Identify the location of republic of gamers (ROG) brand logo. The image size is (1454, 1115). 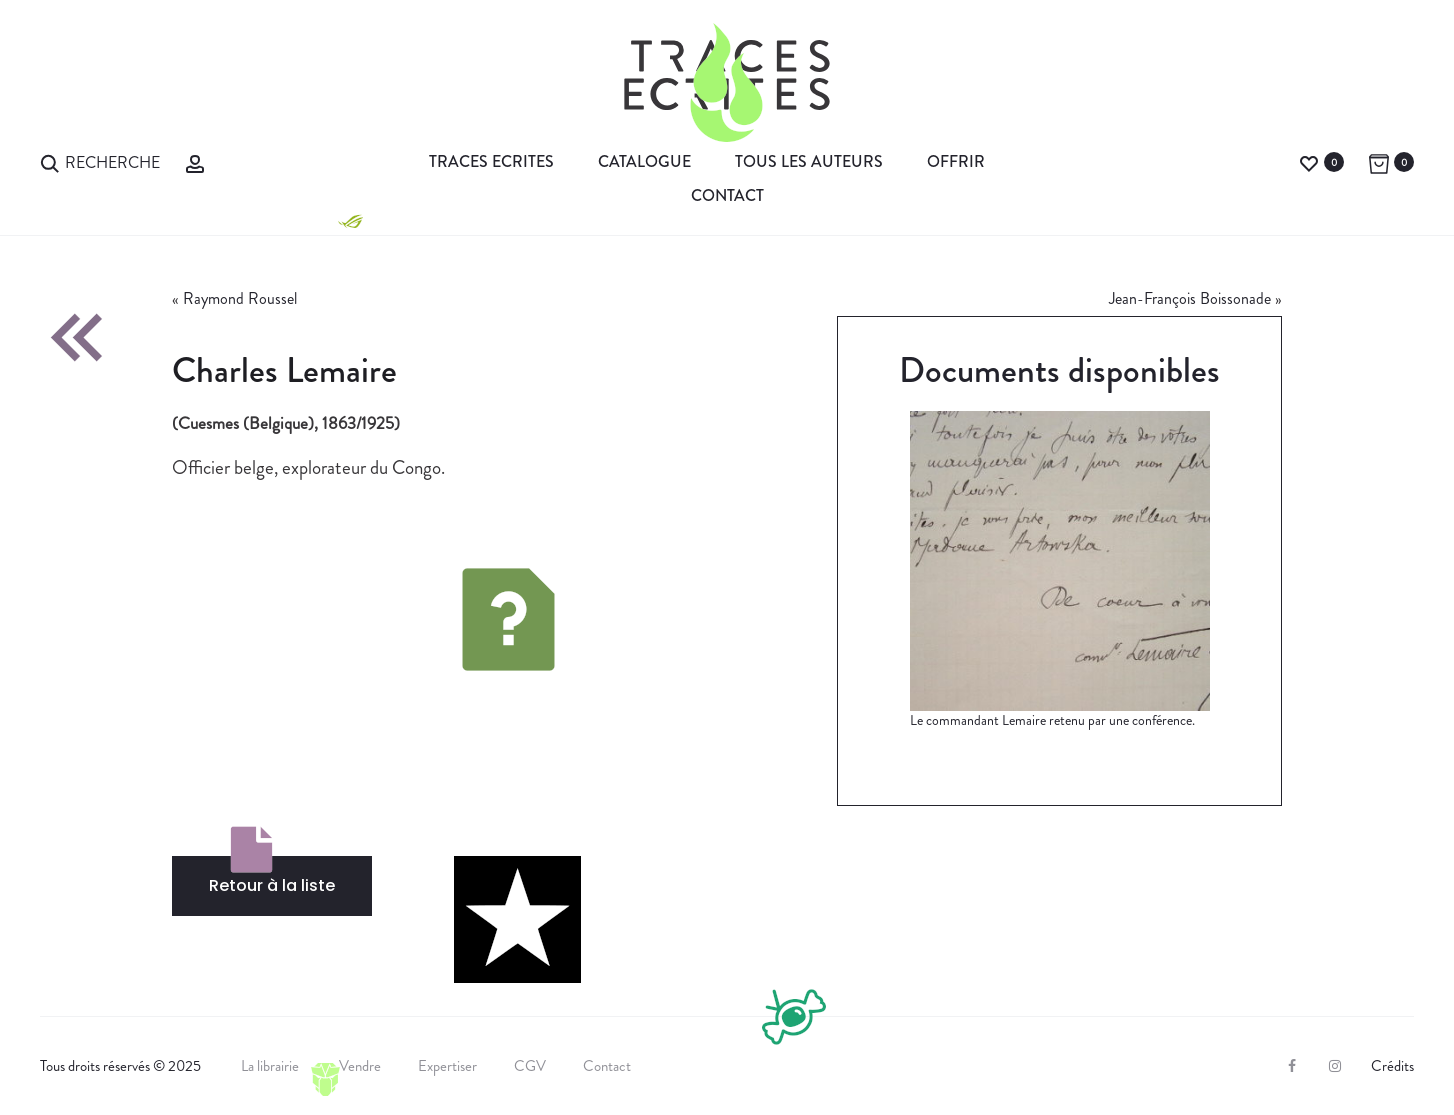
(350, 221).